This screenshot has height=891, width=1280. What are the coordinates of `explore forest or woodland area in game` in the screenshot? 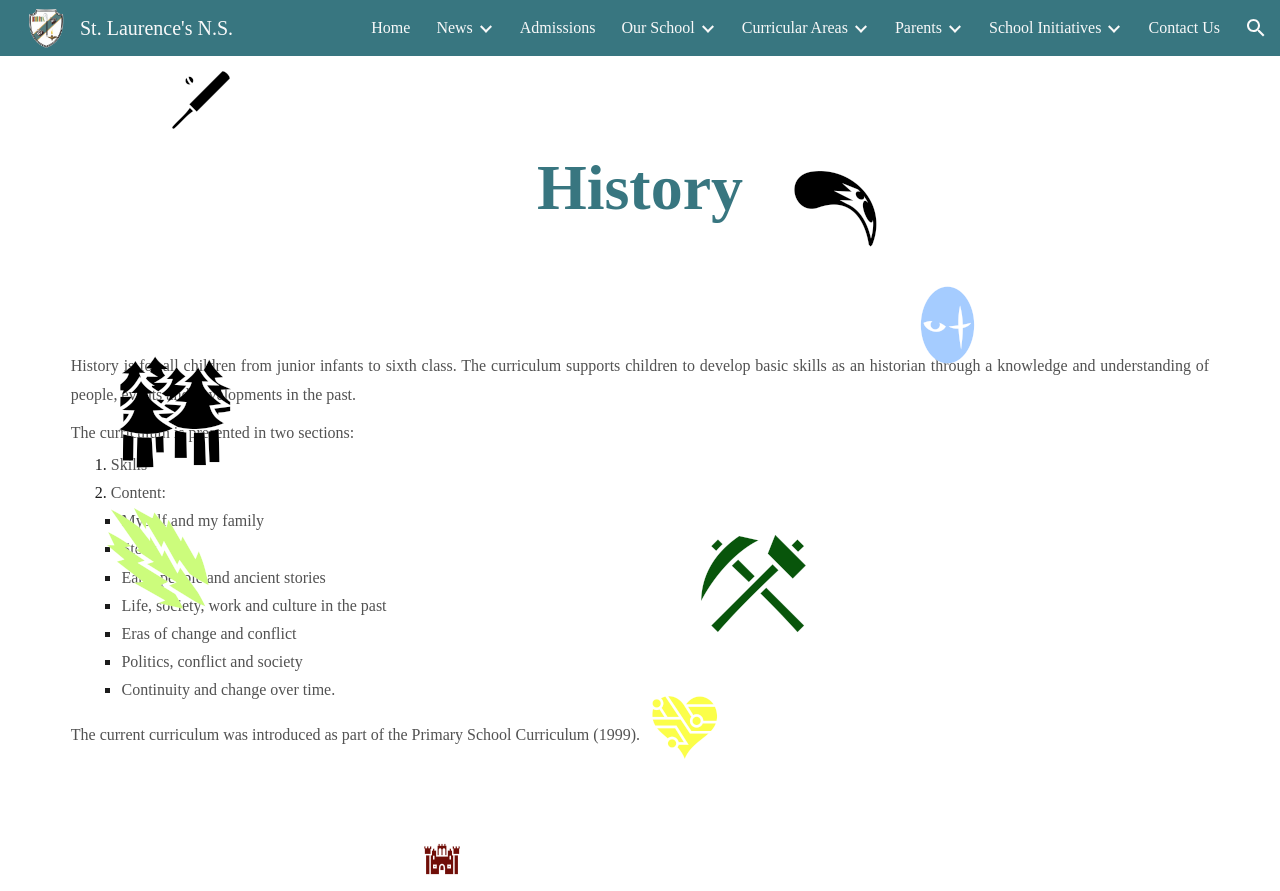 It's located at (175, 412).